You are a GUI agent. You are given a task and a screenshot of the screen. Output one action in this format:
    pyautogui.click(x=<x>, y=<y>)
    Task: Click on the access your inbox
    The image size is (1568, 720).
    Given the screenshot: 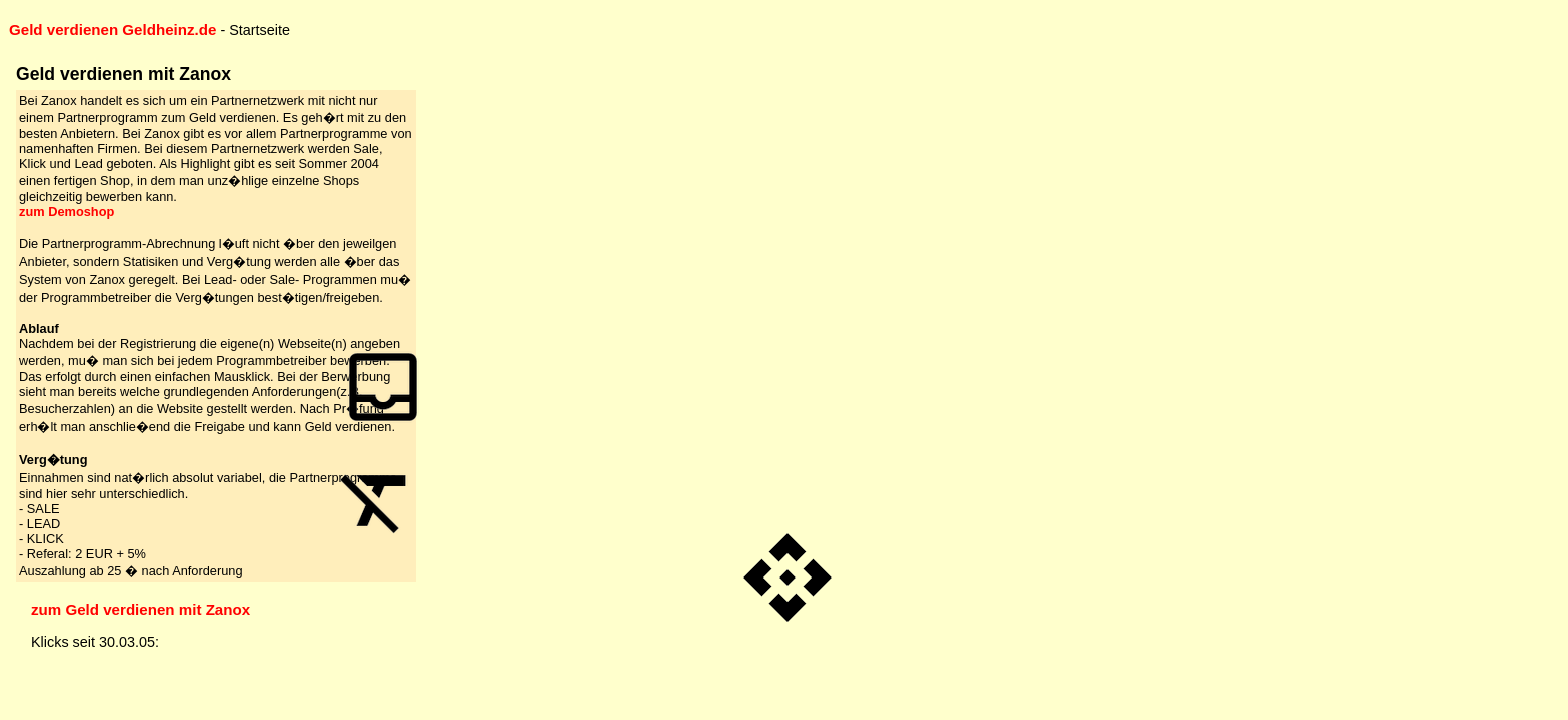 What is the action you would take?
    pyautogui.click(x=383, y=387)
    